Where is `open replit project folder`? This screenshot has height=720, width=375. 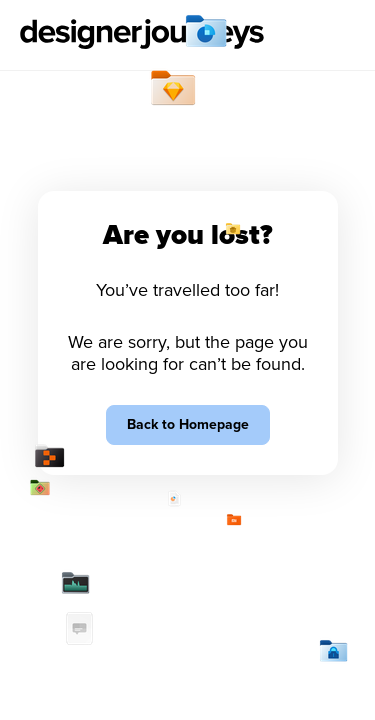
open replit project folder is located at coordinates (49, 456).